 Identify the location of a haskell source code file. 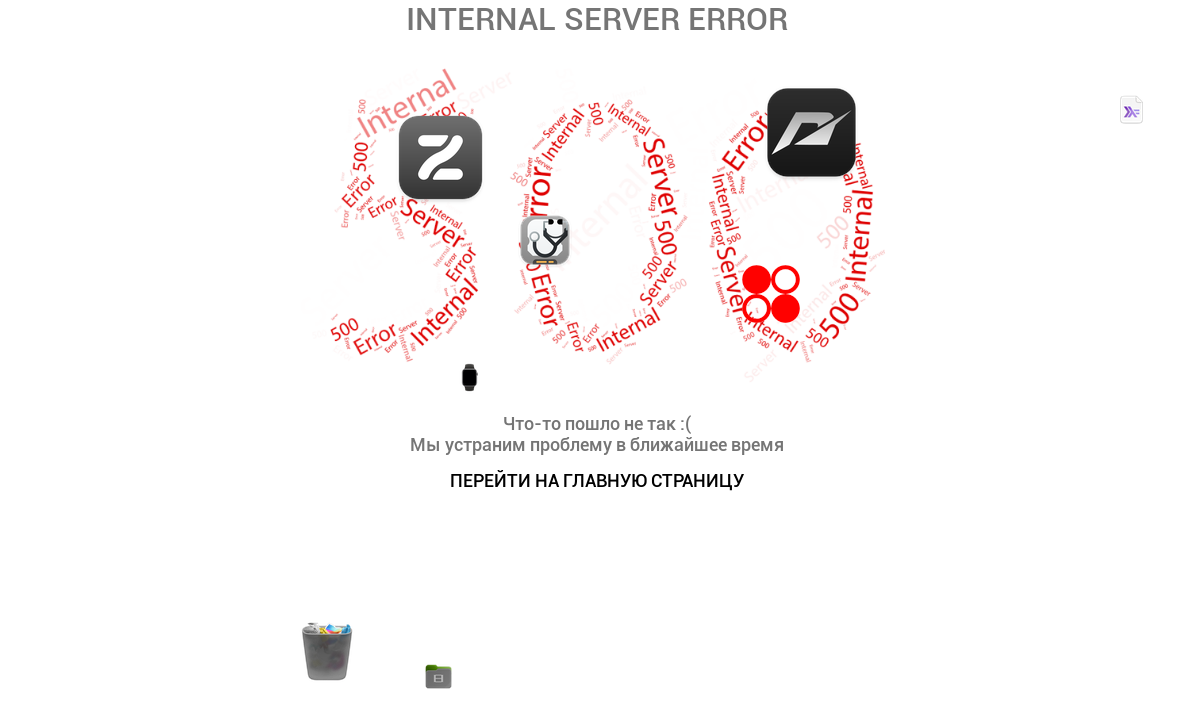
(1131, 109).